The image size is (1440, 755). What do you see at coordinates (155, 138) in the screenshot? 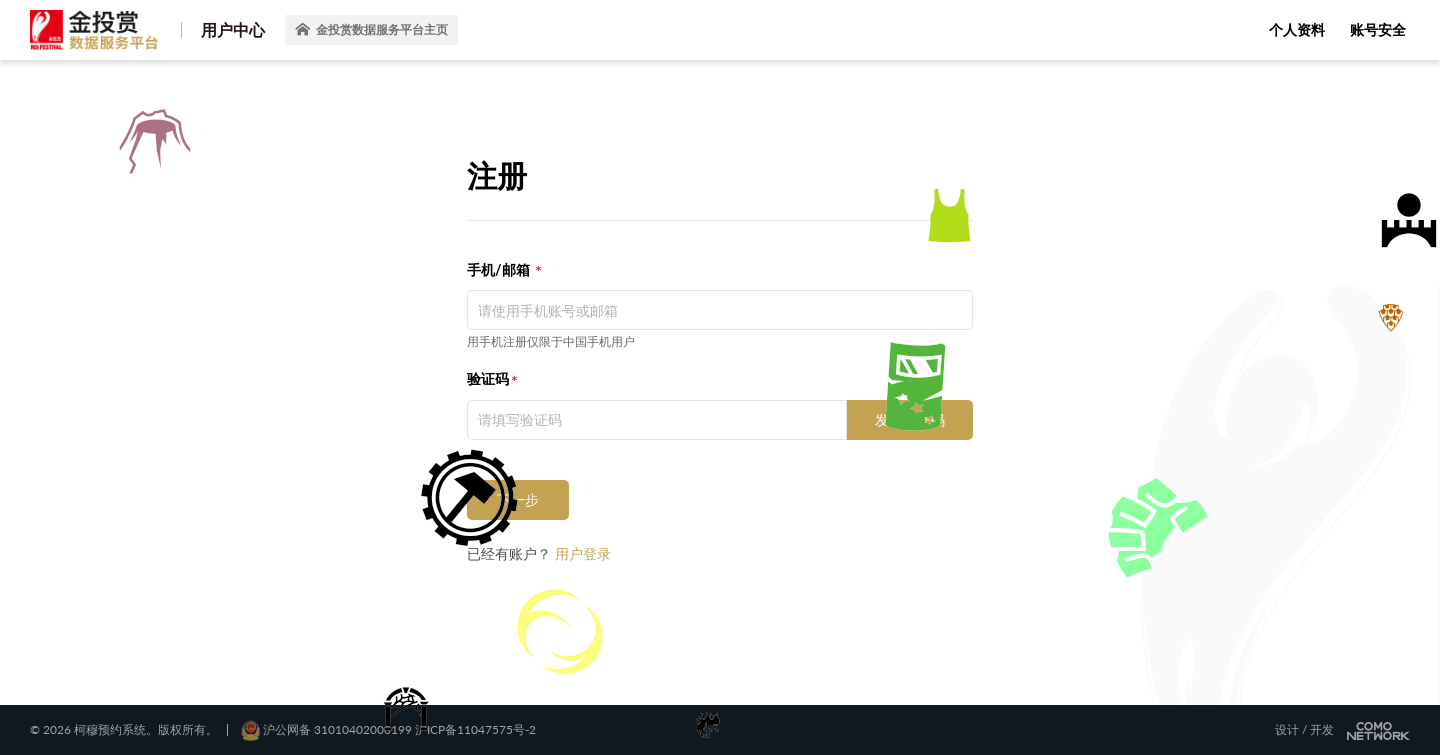
I see `indicates a volcano or volcanic area on a map` at bounding box center [155, 138].